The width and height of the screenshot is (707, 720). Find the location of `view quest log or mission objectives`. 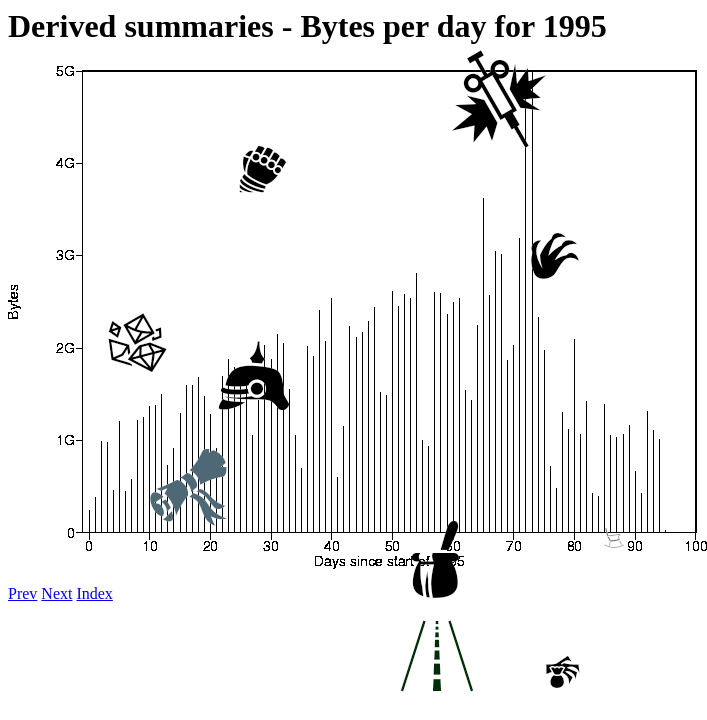

view quest log or mission objectives is located at coordinates (188, 487).